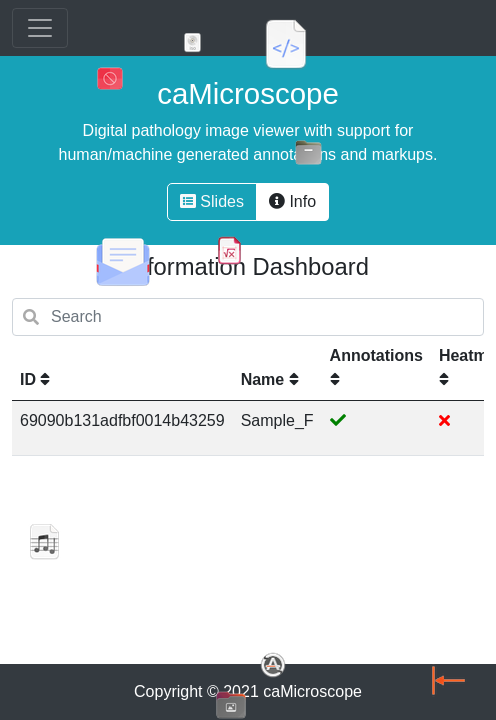 The image size is (496, 720). I want to click on open the files application, so click(308, 152).